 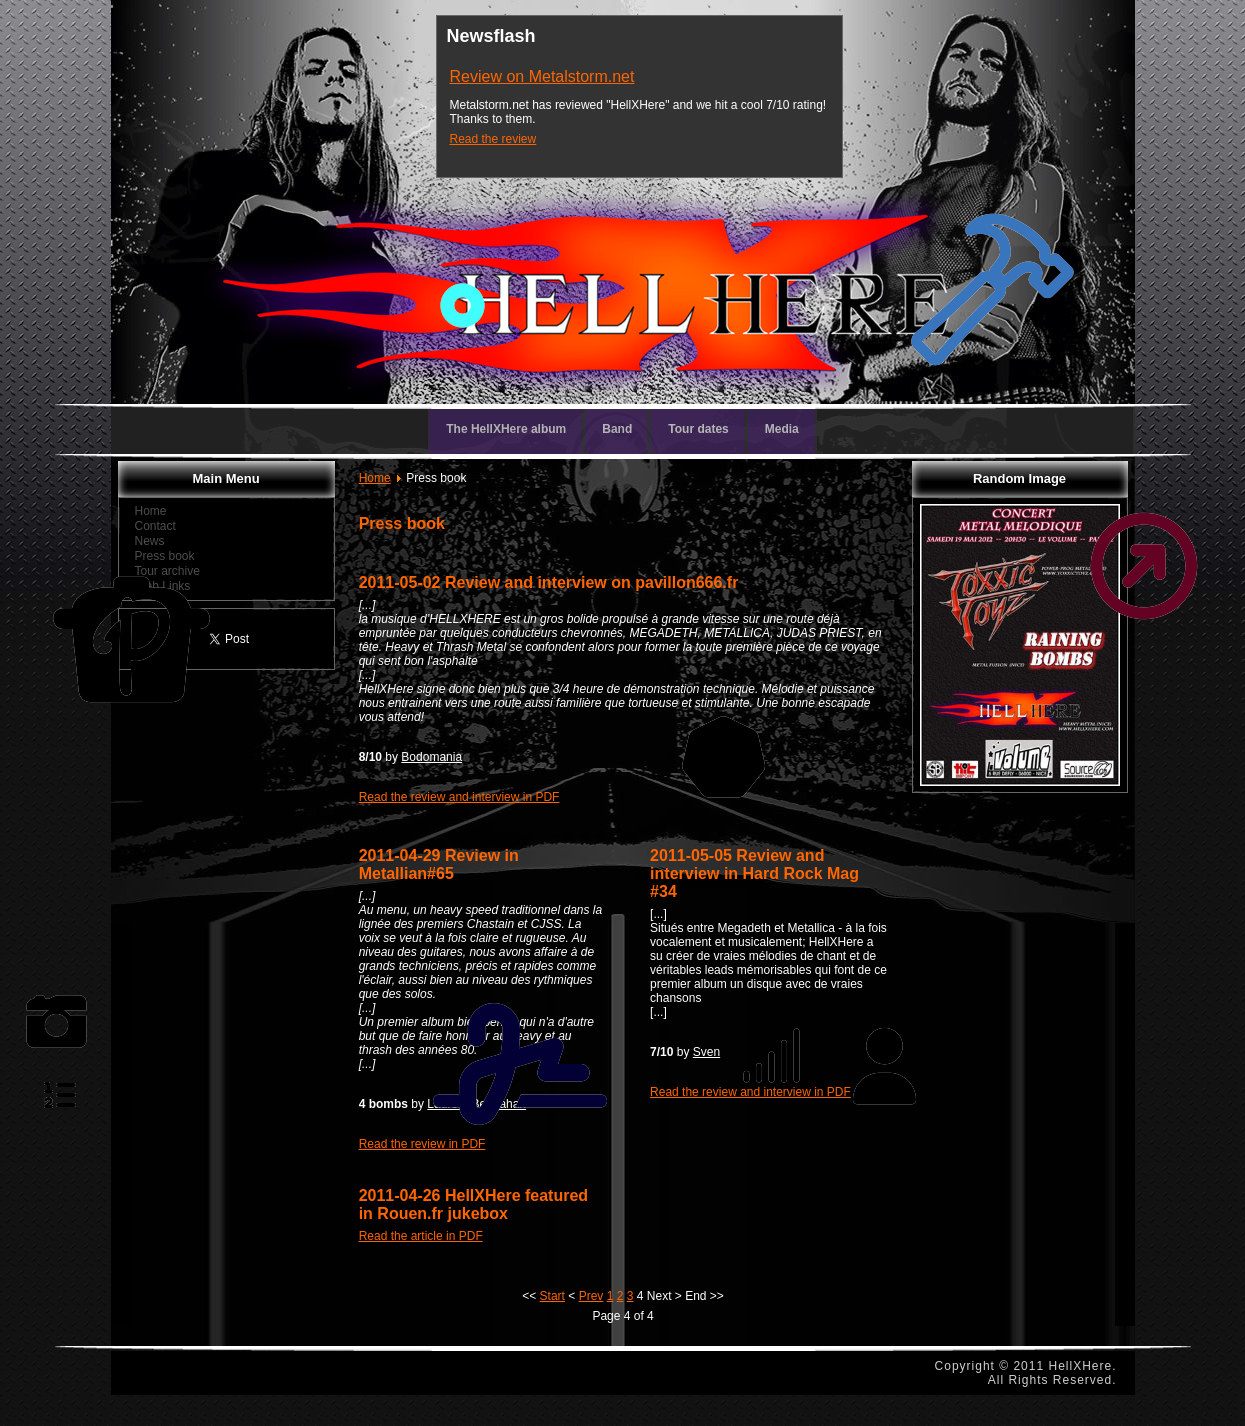 What do you see at coordinates (771, 1055) in the screenshot?
I see `indicates full signal strength` at bounding box center [771, 1055].